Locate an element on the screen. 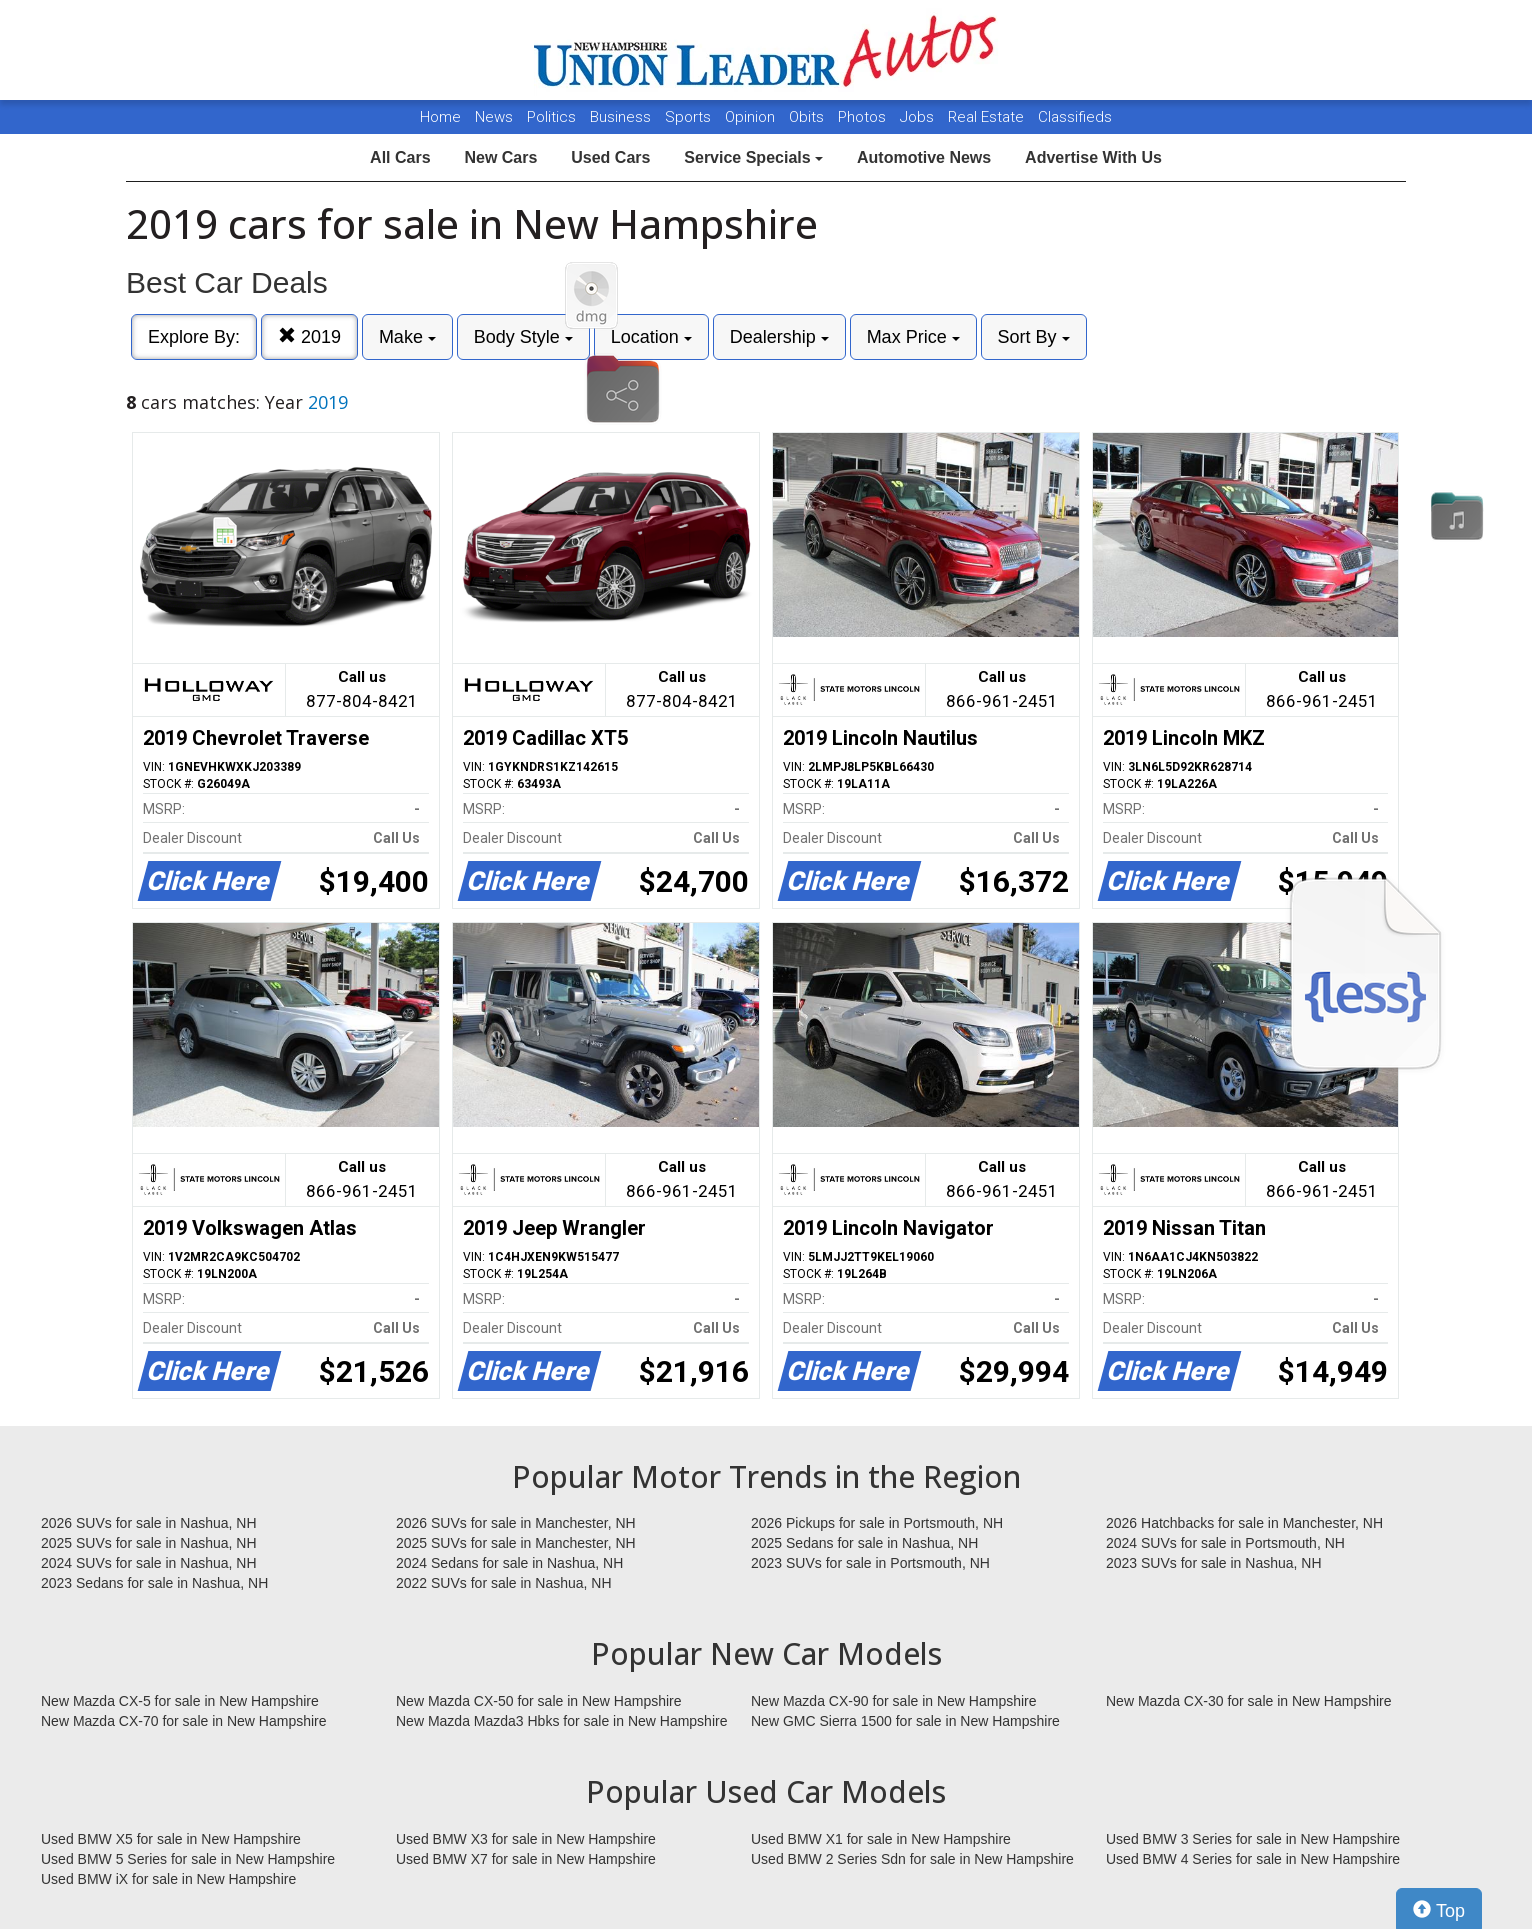  open your music folder is located at coordinates (1457, 516).